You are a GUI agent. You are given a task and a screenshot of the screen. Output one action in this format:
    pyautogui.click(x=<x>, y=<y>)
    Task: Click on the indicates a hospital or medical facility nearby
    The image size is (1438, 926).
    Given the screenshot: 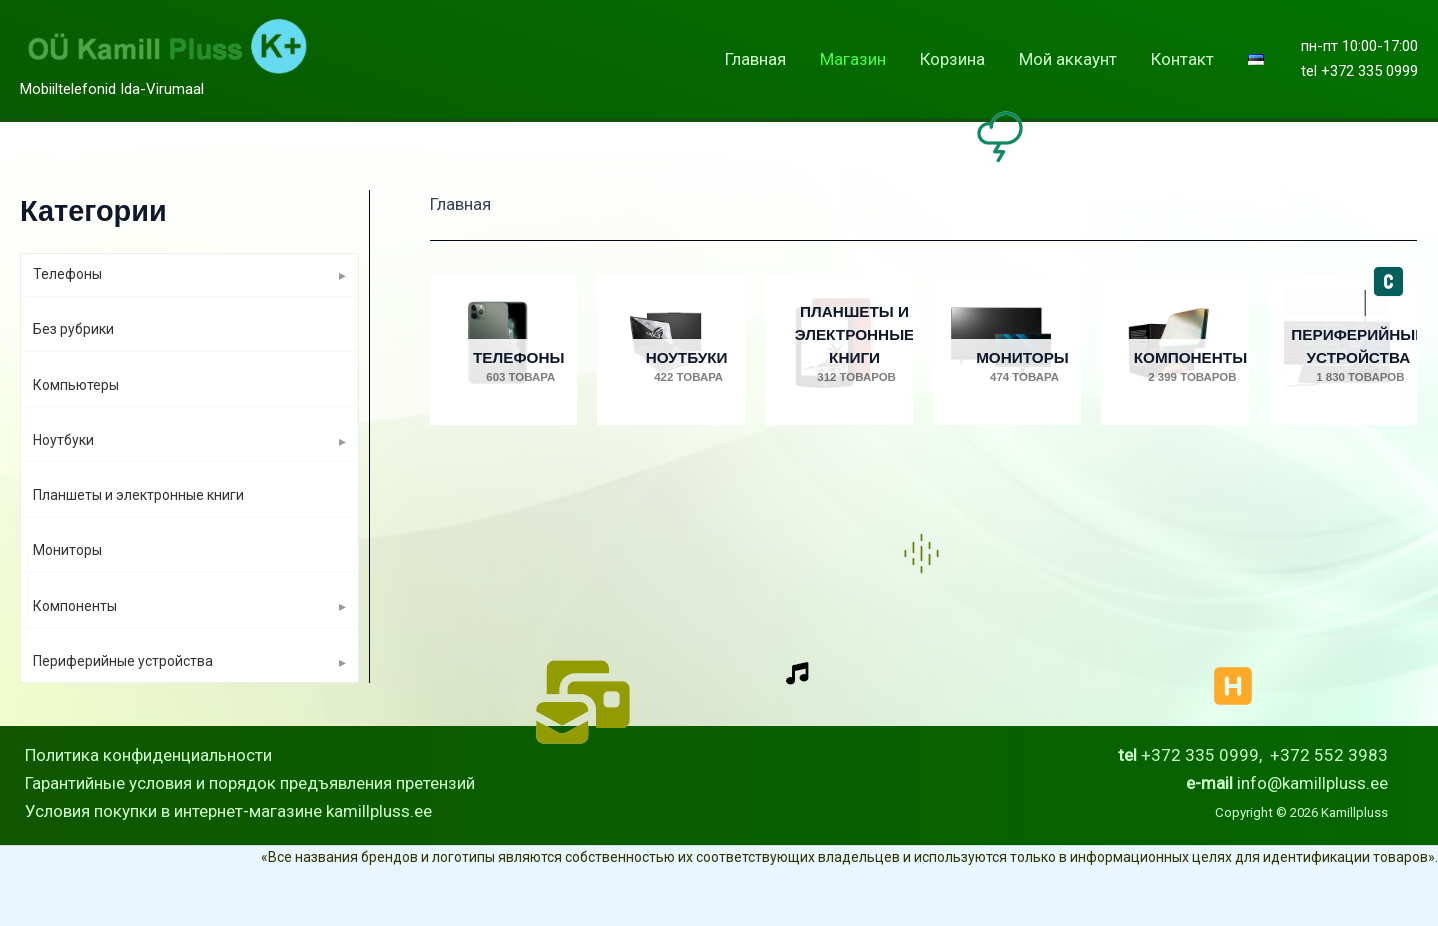 What is the action you would take?
    pyautogui.click(x=1233, y=686)
    